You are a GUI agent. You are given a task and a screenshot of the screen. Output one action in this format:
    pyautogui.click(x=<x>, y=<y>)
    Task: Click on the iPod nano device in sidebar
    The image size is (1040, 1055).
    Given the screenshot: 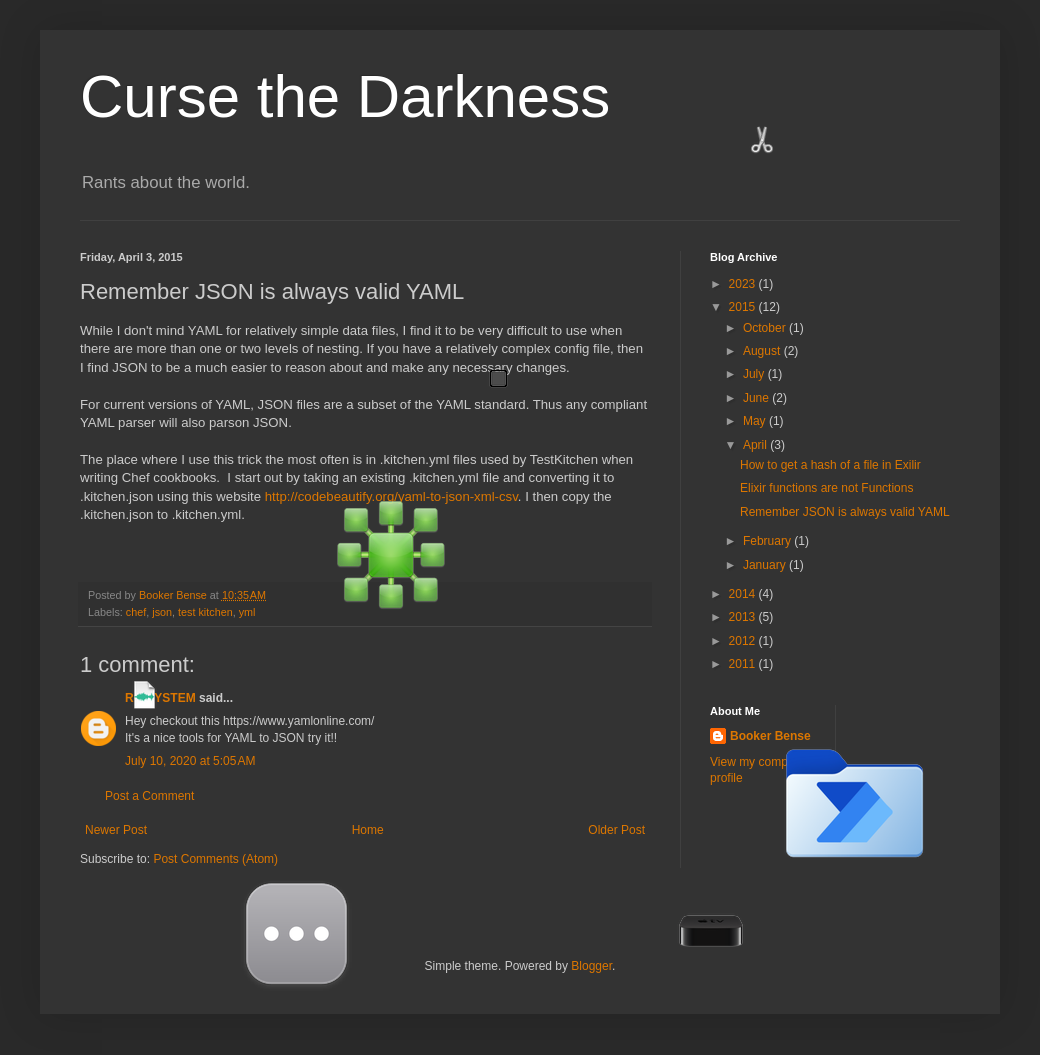 What is the action you would take?
    pyautogui.click(x=498, y=378)
    